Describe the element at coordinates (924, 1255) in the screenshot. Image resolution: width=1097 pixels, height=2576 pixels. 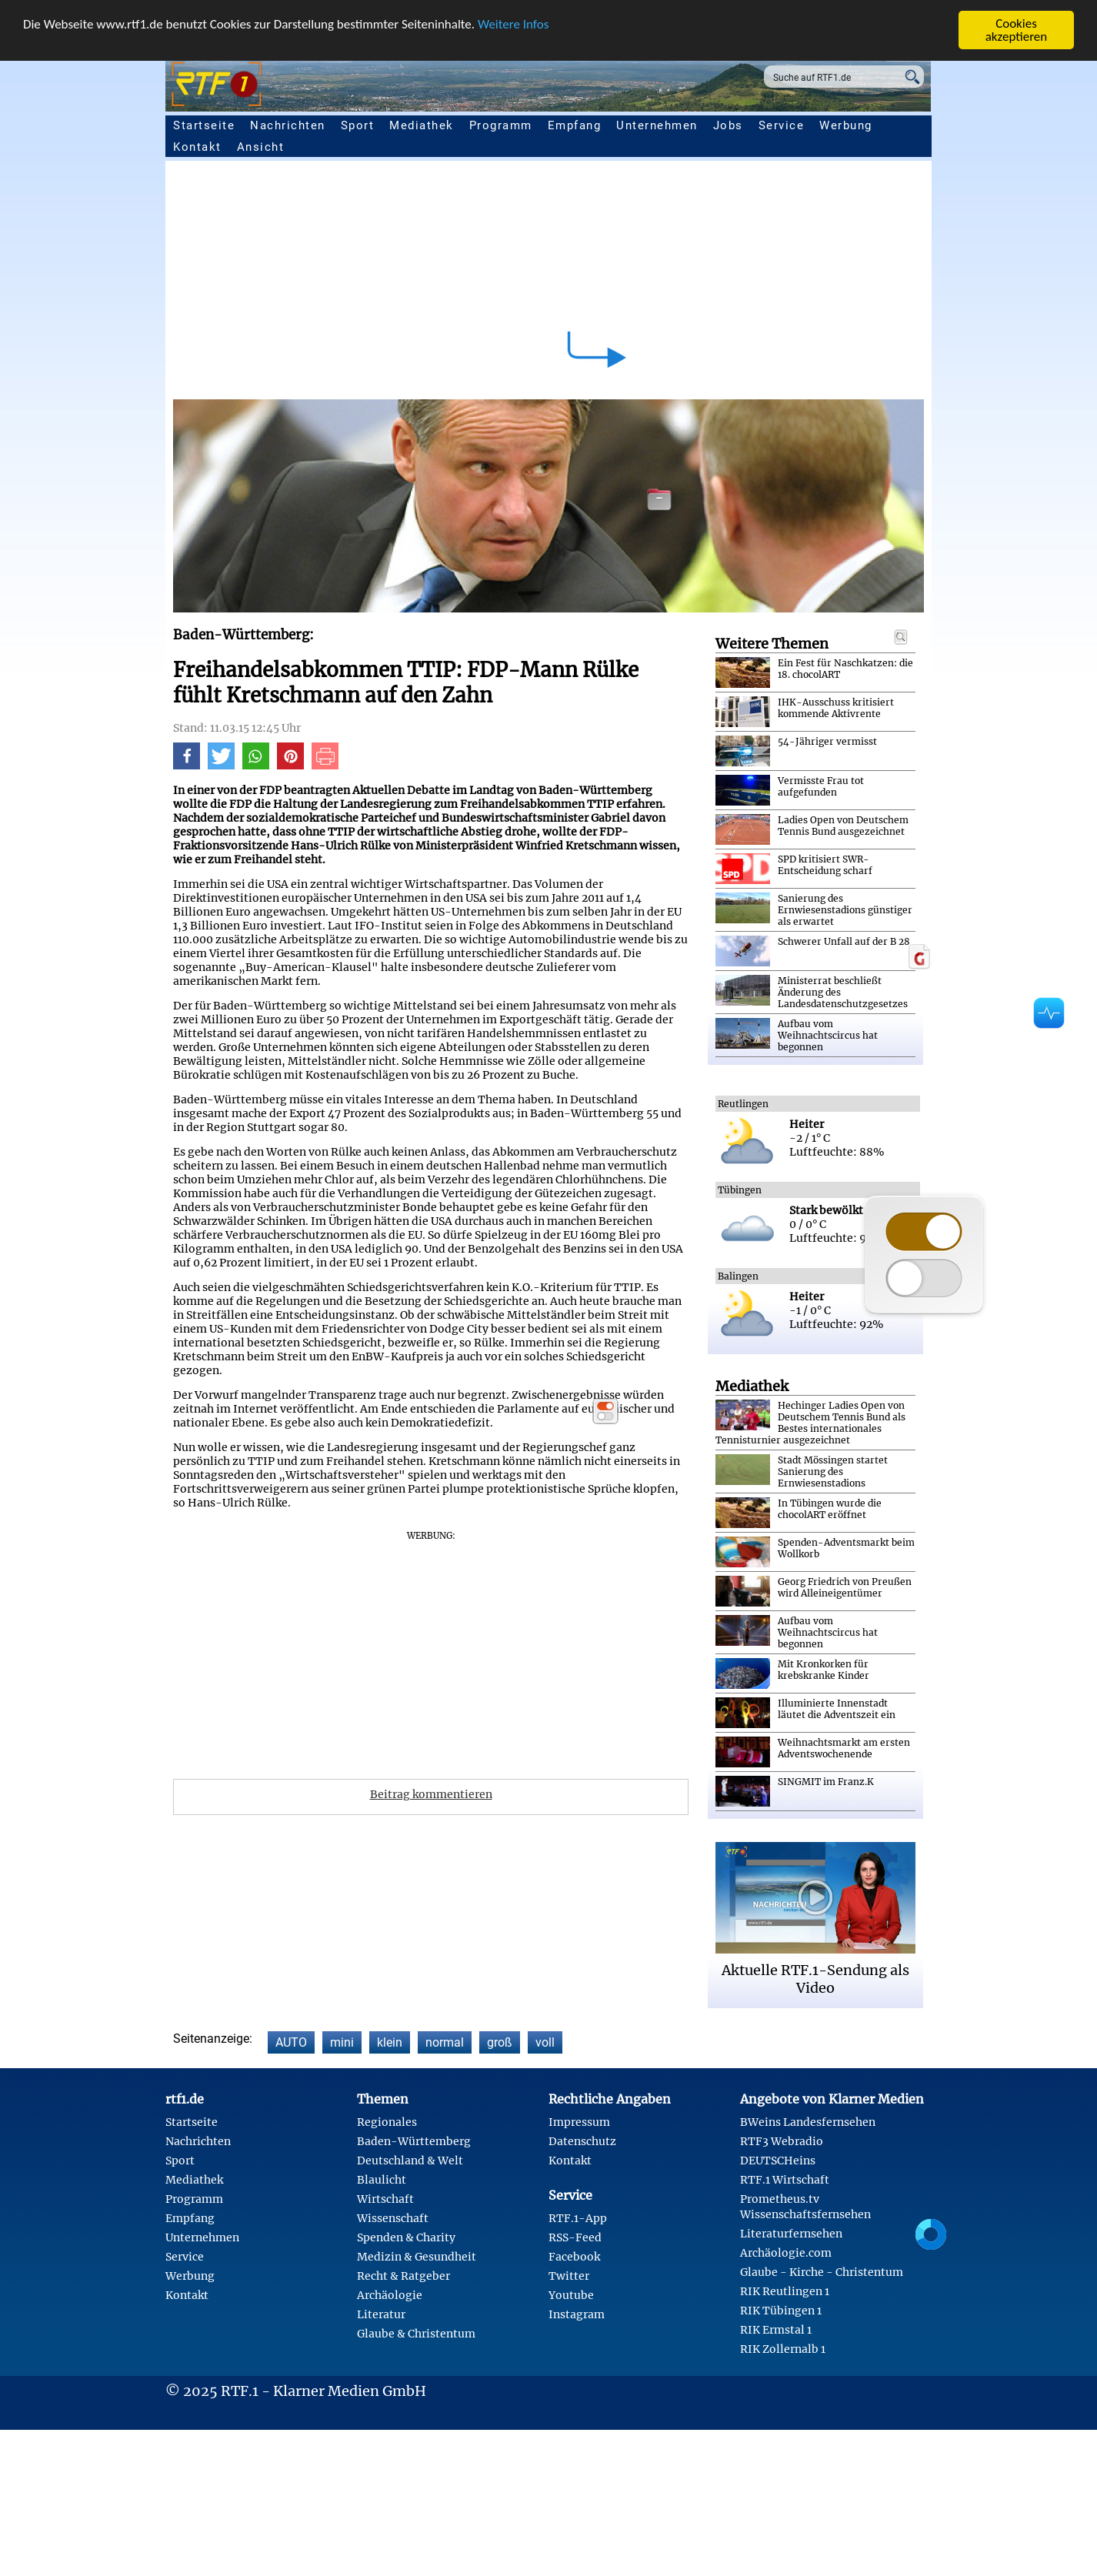
I see `open gnome tweaks application` at that location.